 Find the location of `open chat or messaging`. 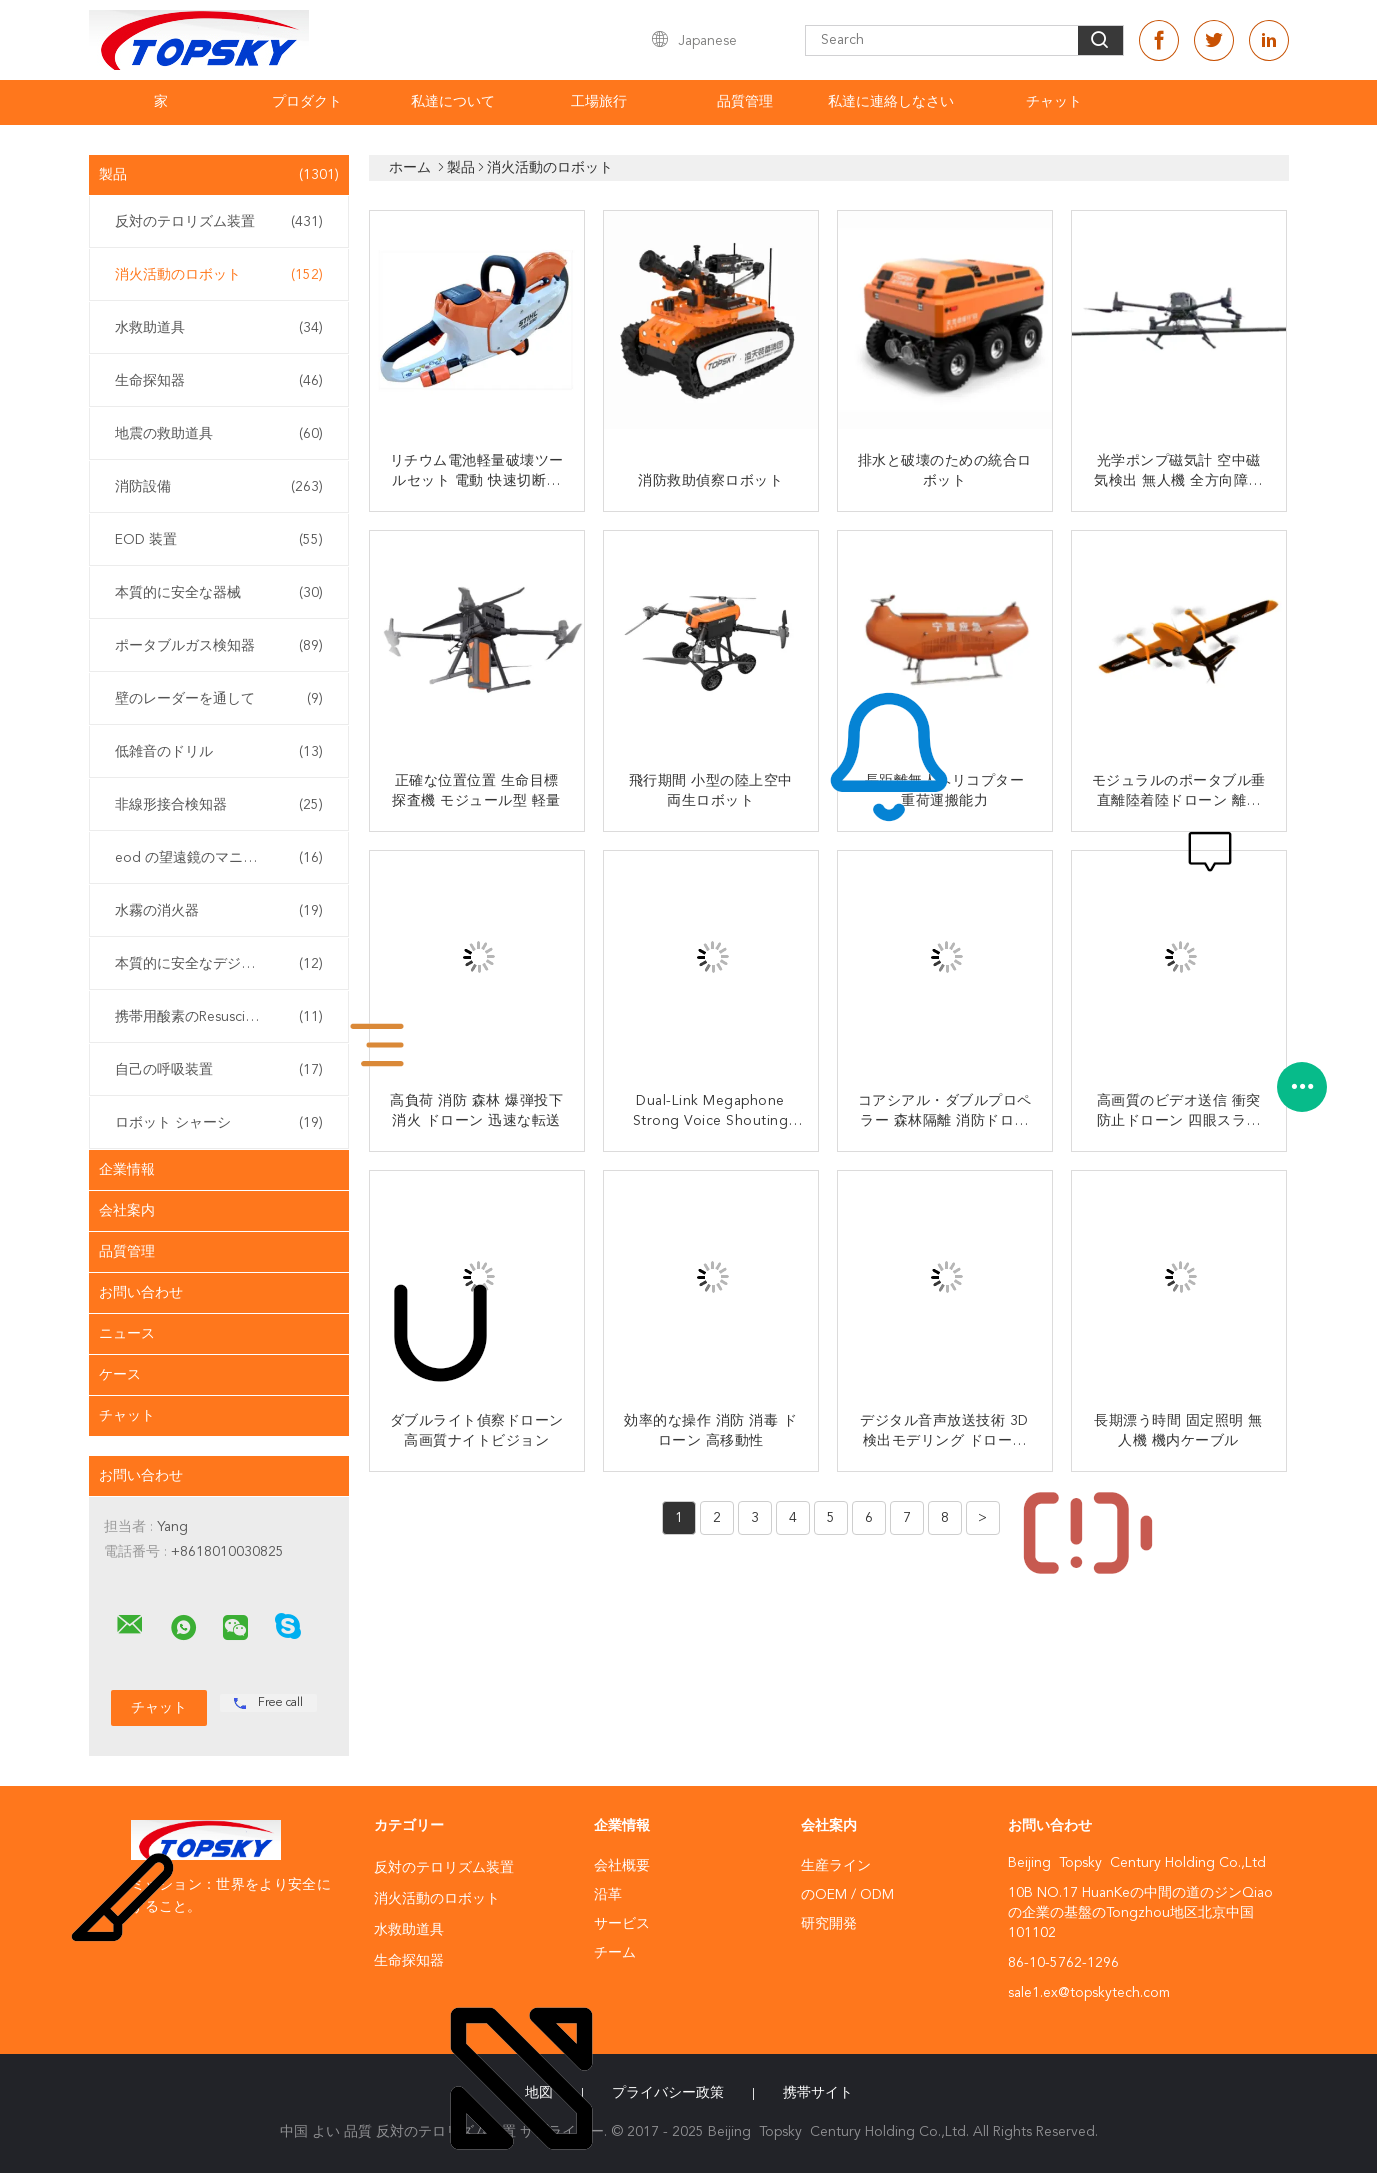

open chat or messaging is located at coordinates (1210, 850).